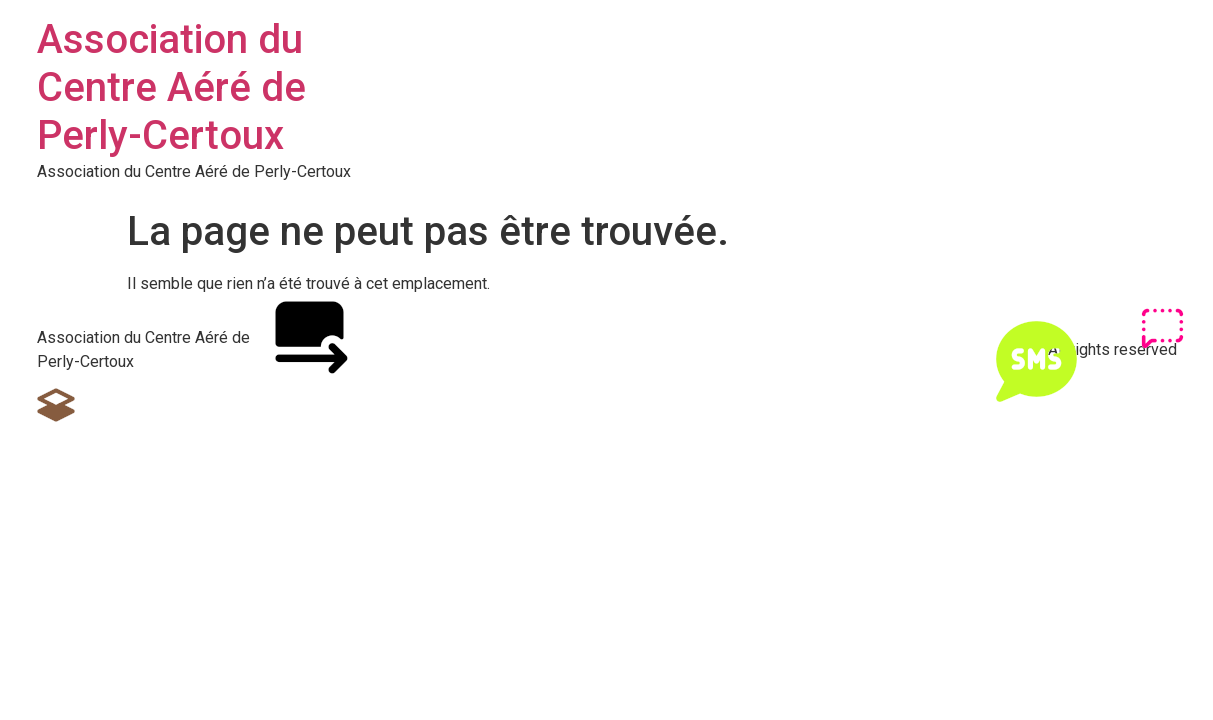 The height and width of the screenshot is (720, 1213). I want to click on send layer backward in the stack, so click(56, 405).